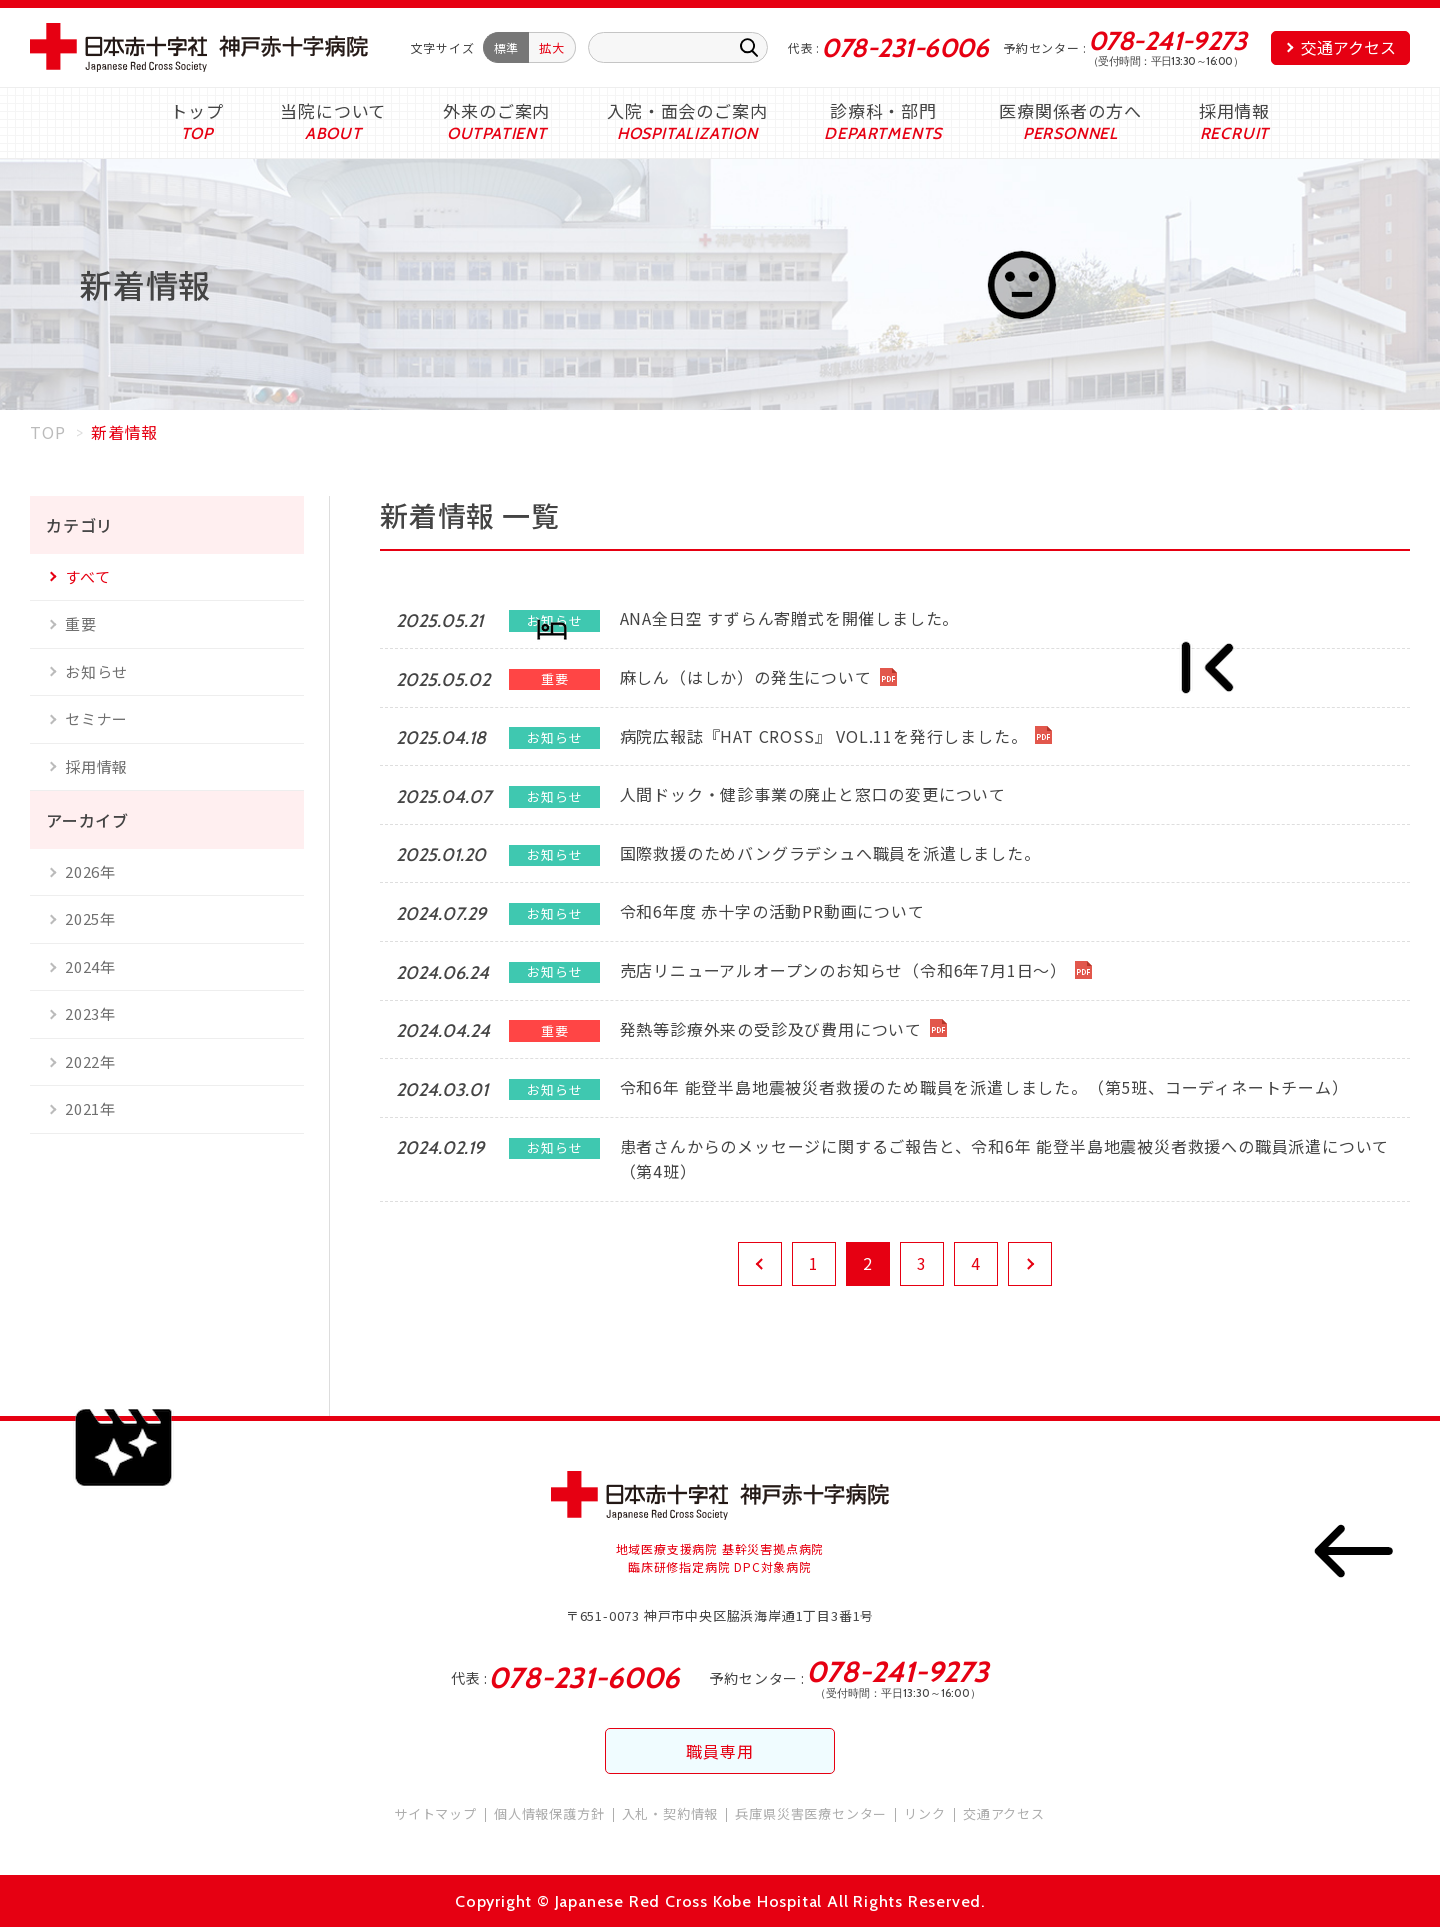  What do you see at coordinates (552, 629) in the screenshot?
I see `find nearby hotels or accommodation` at bounding box center [552, 629].